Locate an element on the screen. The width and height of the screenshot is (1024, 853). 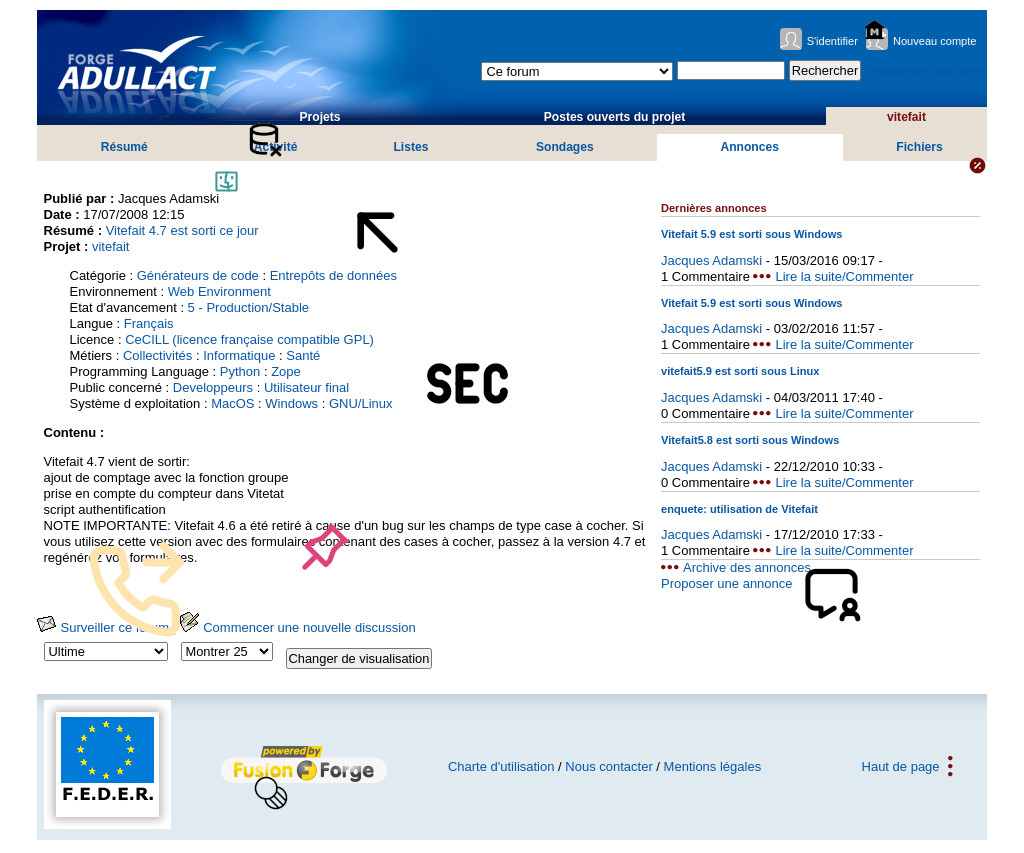
navigate back to previous screen is located at coordinates (377, 232).